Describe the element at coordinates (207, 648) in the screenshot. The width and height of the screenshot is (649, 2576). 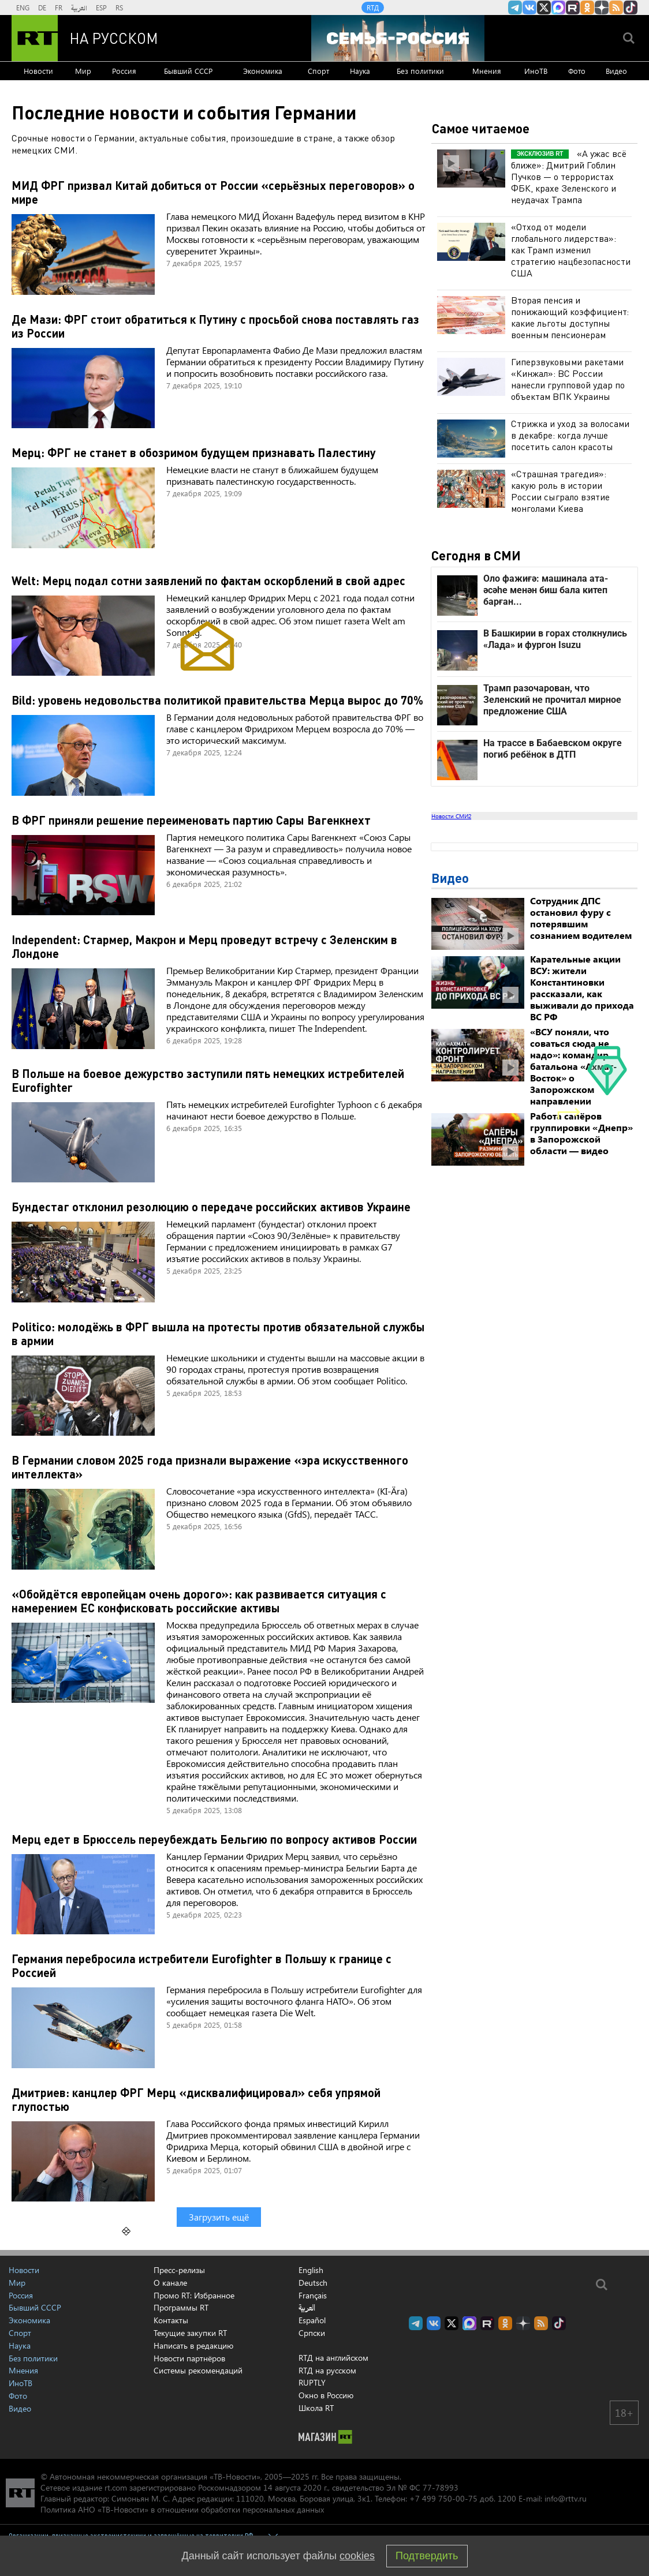
I see `view an opened email or message` at that location.